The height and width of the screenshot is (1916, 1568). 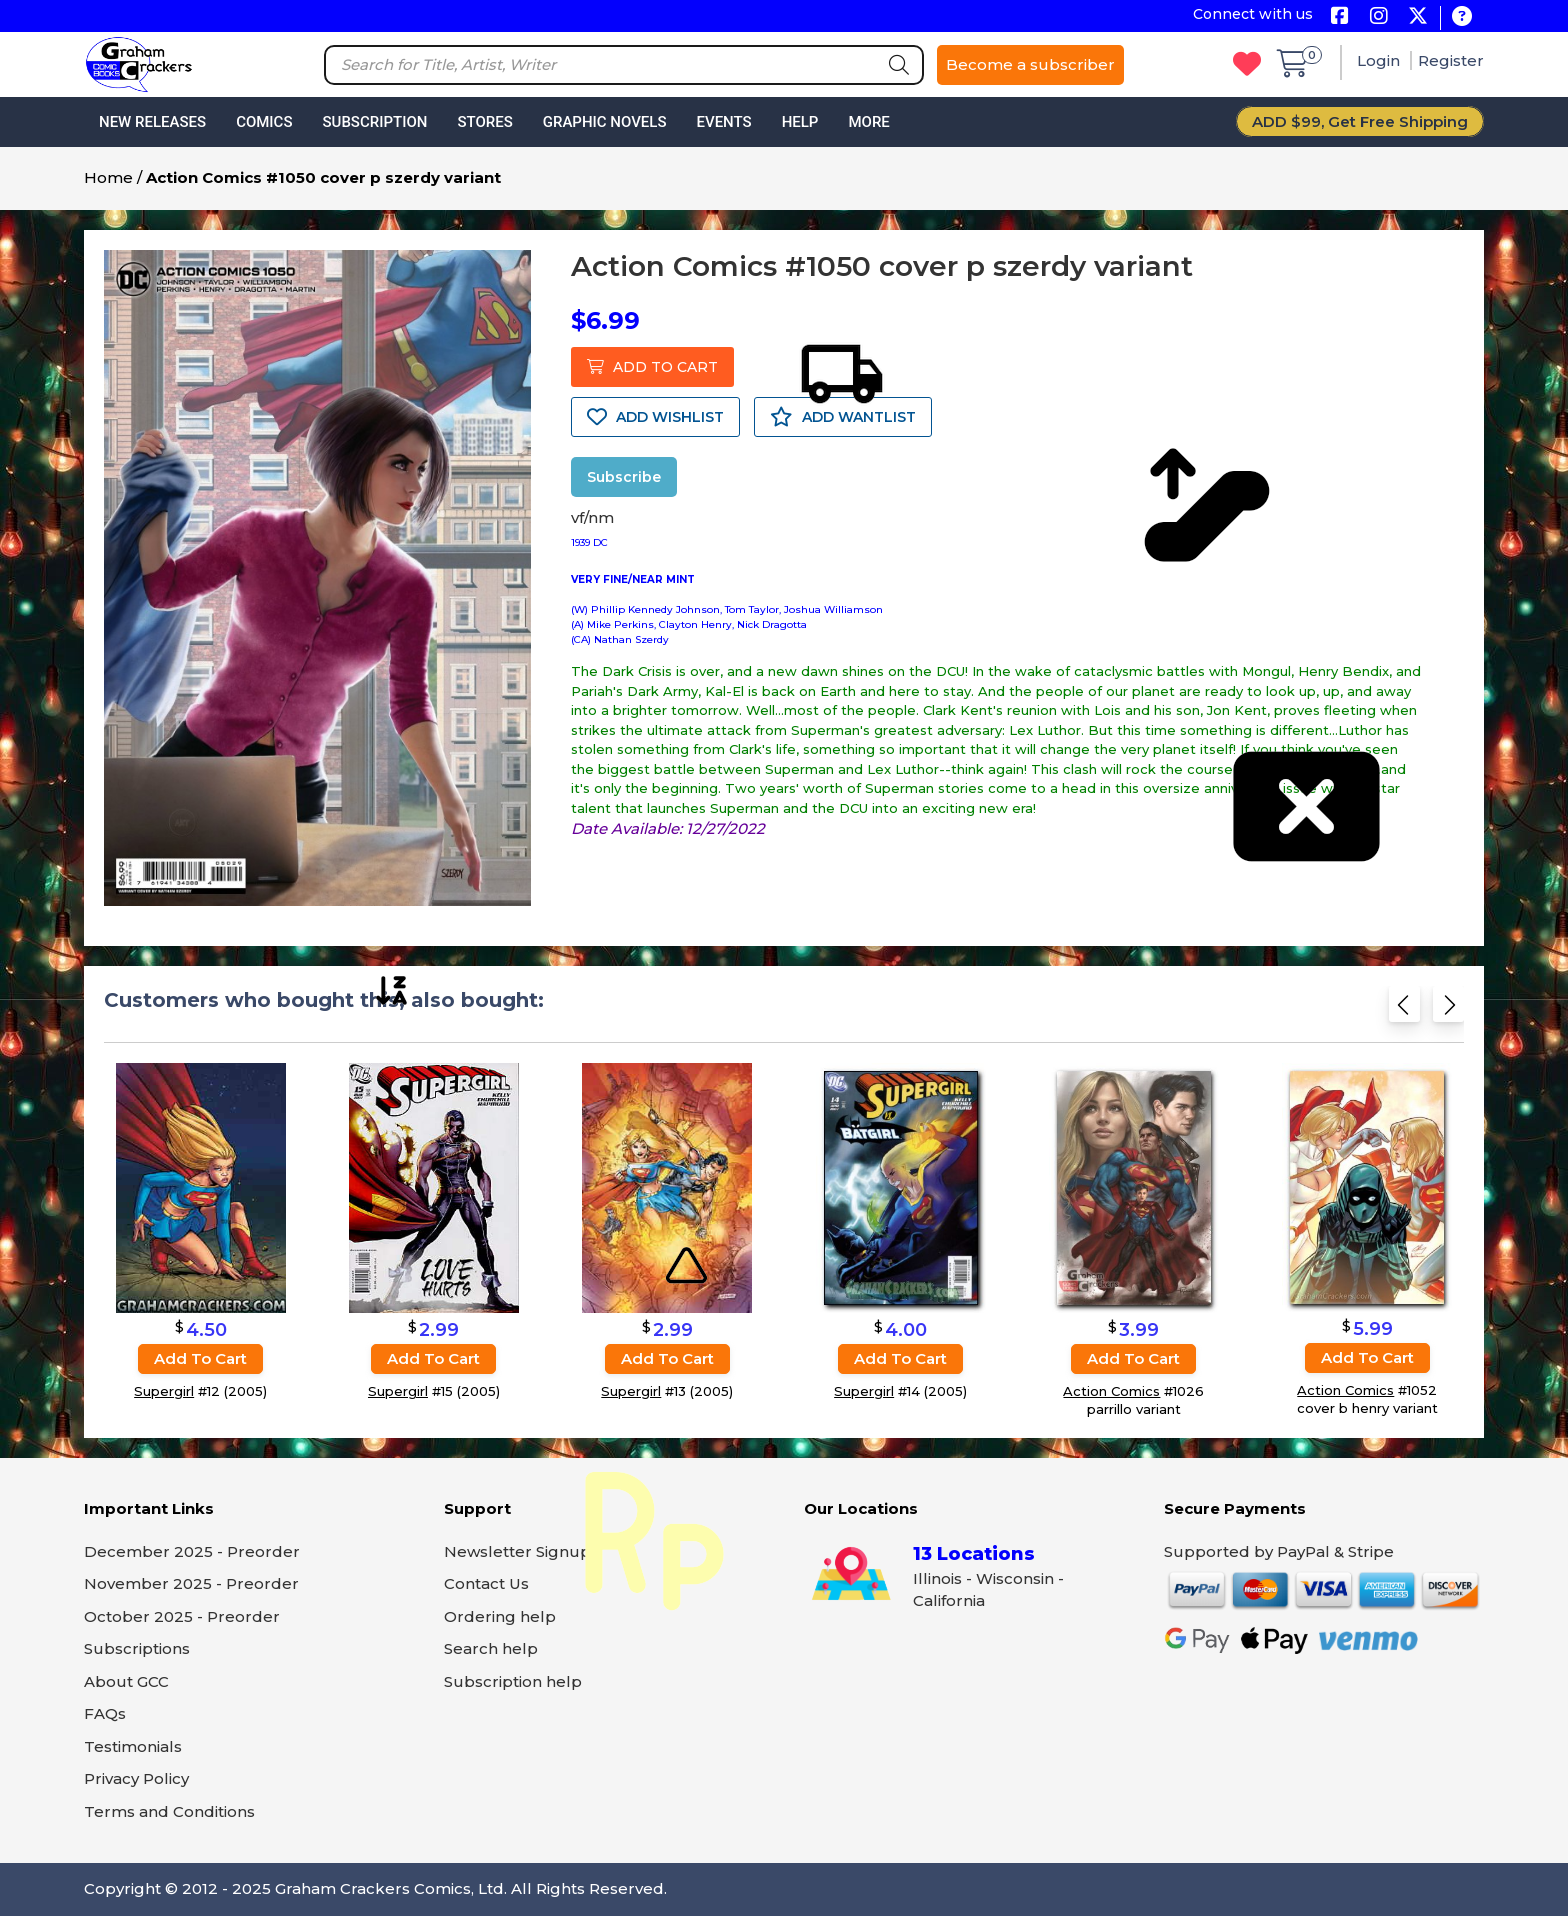 I want to click on warning or alert indicator, so click(x=686, y=1266).